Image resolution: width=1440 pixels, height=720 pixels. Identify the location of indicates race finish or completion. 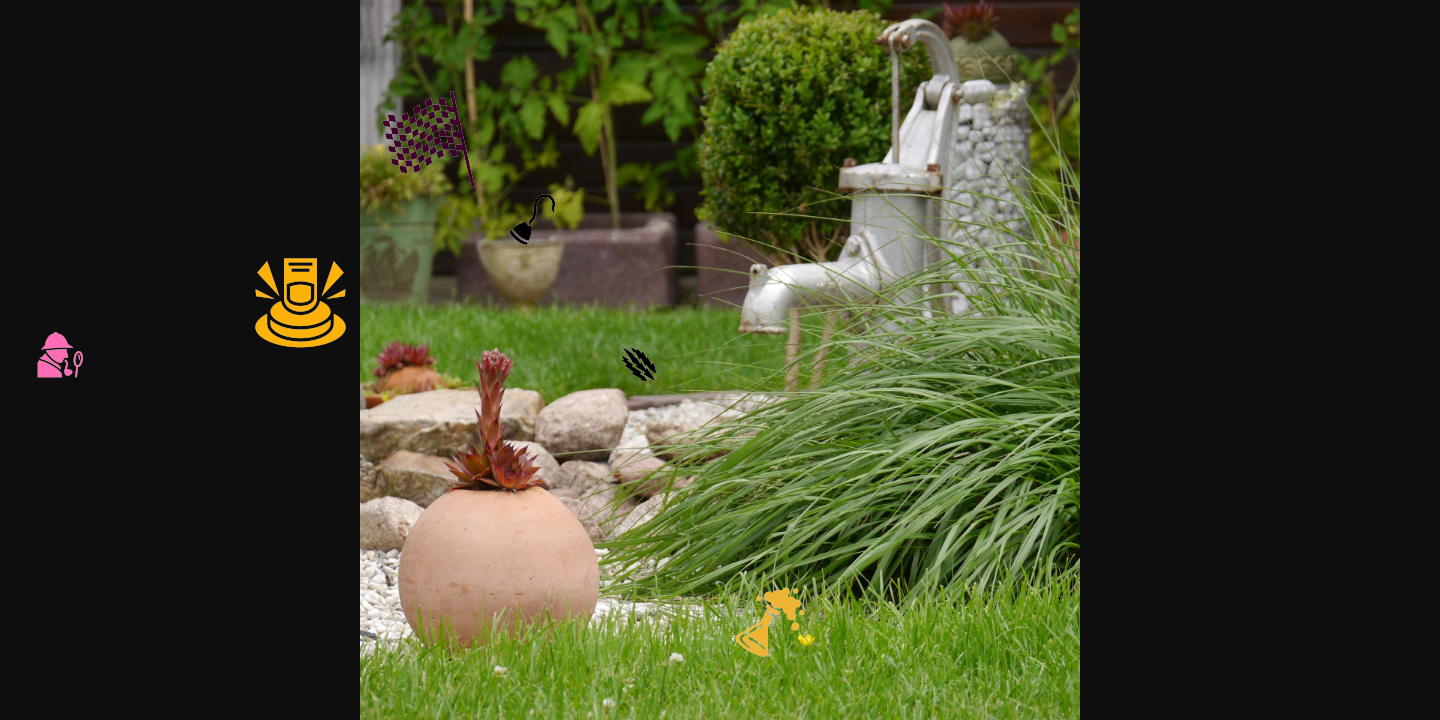
(428, 139).